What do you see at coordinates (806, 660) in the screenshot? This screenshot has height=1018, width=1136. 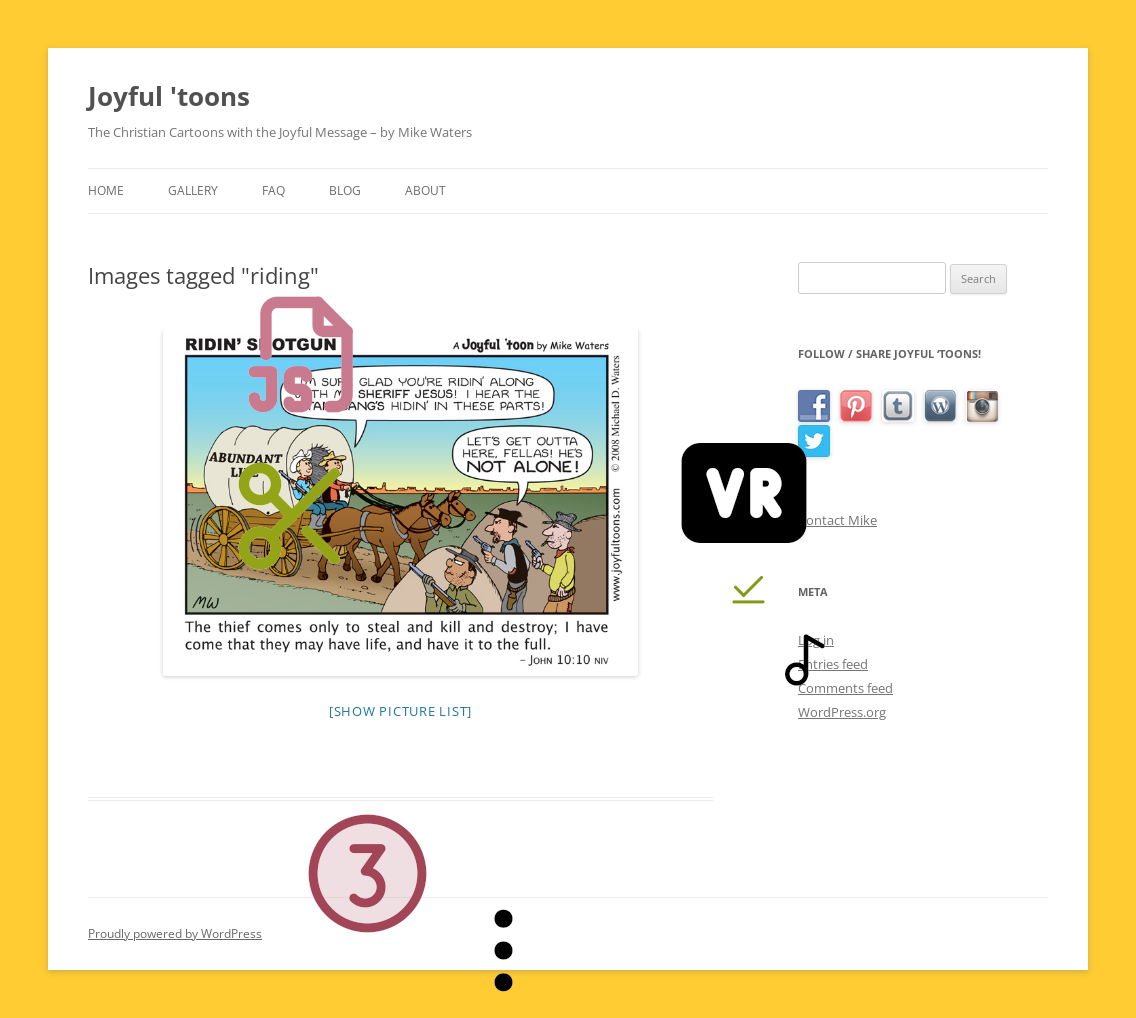 I see `access music library or player` at bounding box center [806, 660].